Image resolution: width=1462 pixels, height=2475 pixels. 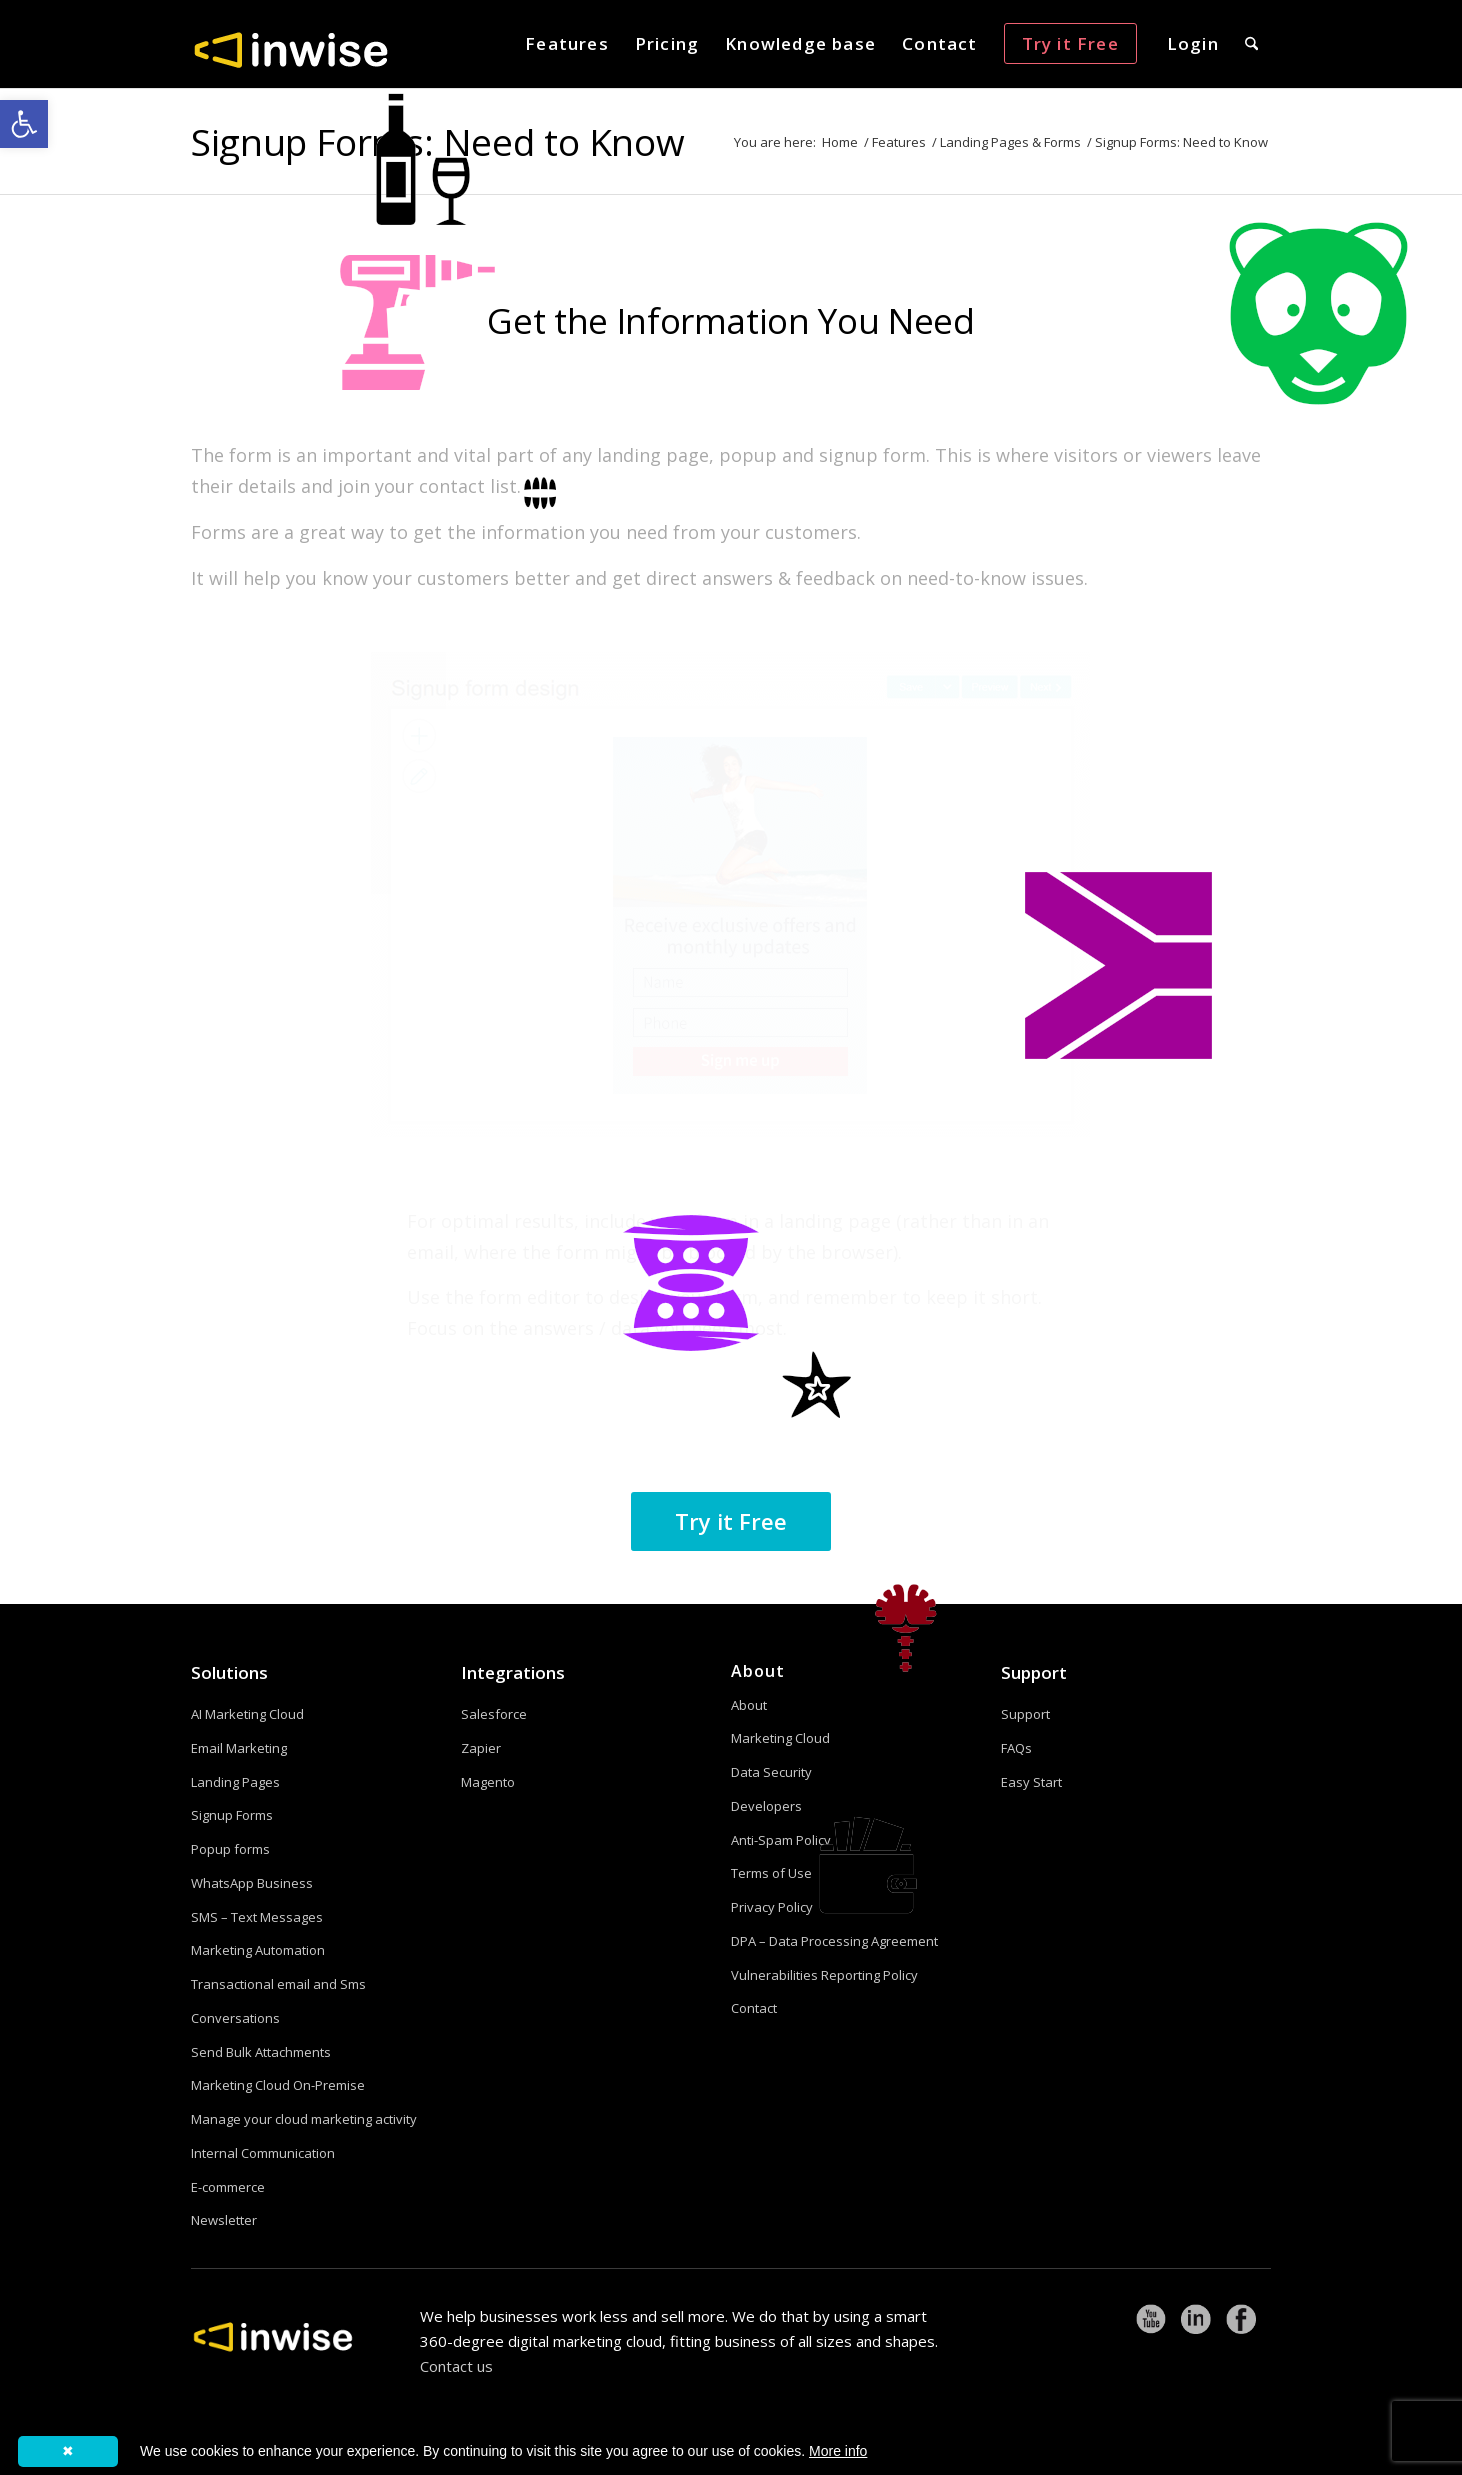 I want to click on power tools or hardware category, so click(x=417, y=322).